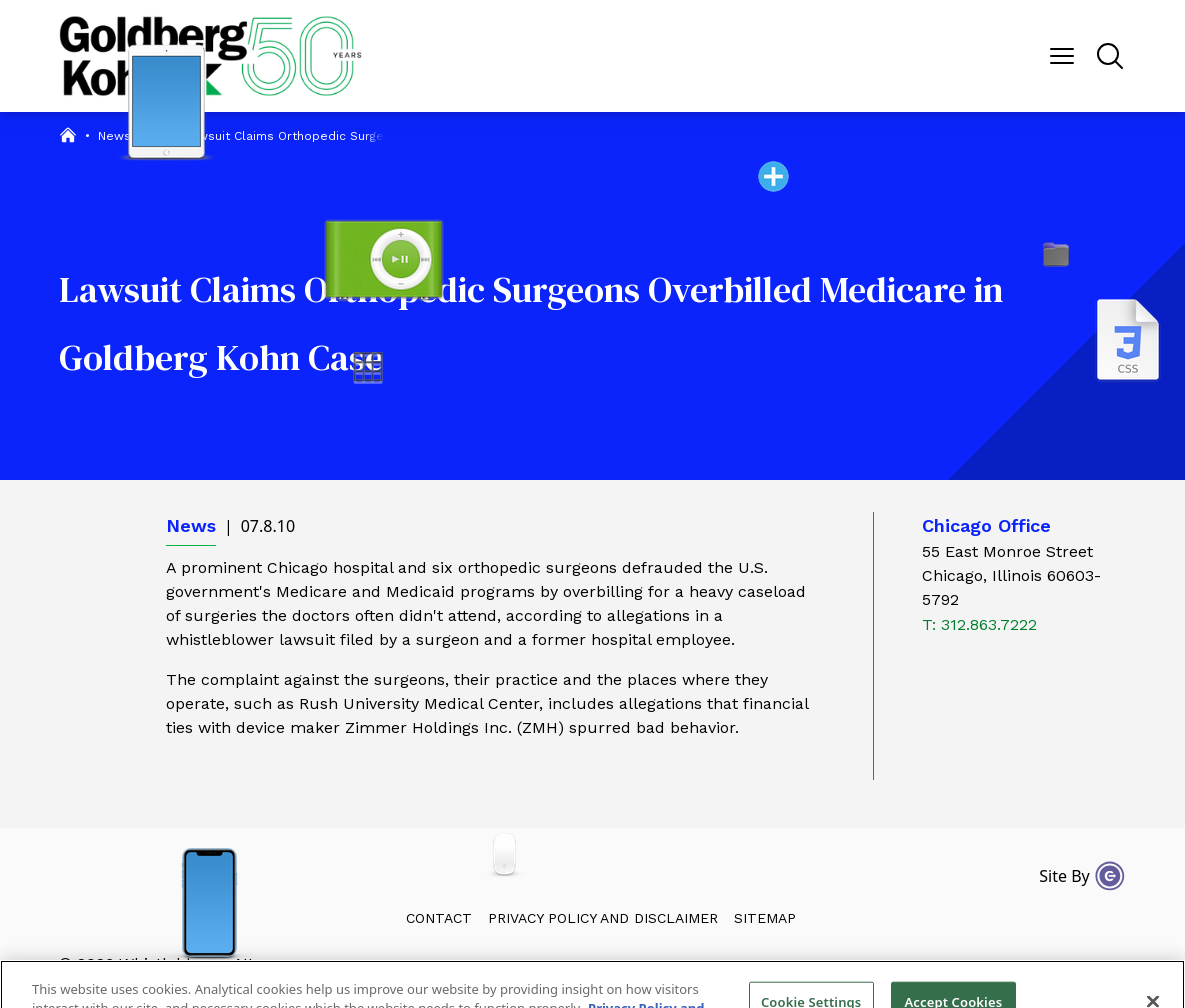 This screenshot has height=1008, width=1185. I want to click on iPad mini device connected via cellular network, so click(166, 91).